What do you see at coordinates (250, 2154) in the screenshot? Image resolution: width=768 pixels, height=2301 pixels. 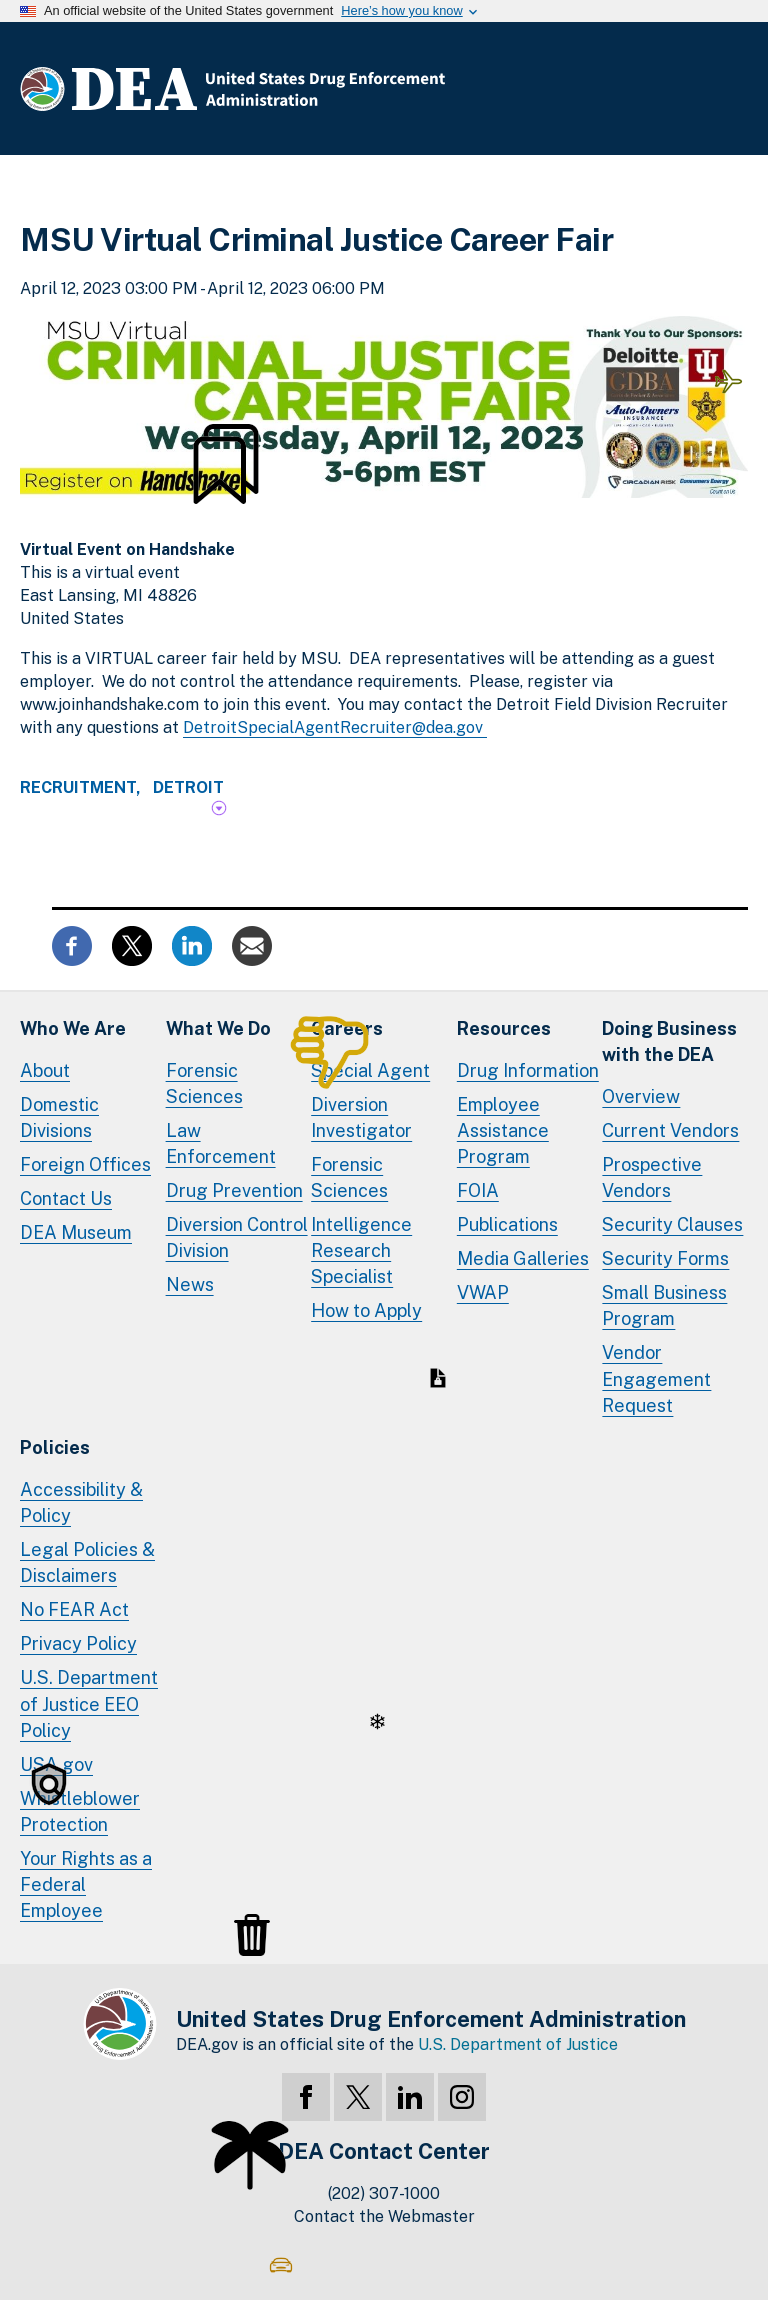 I see `indicates tropical or vacation-related content` at bounding box center [250, 2154].